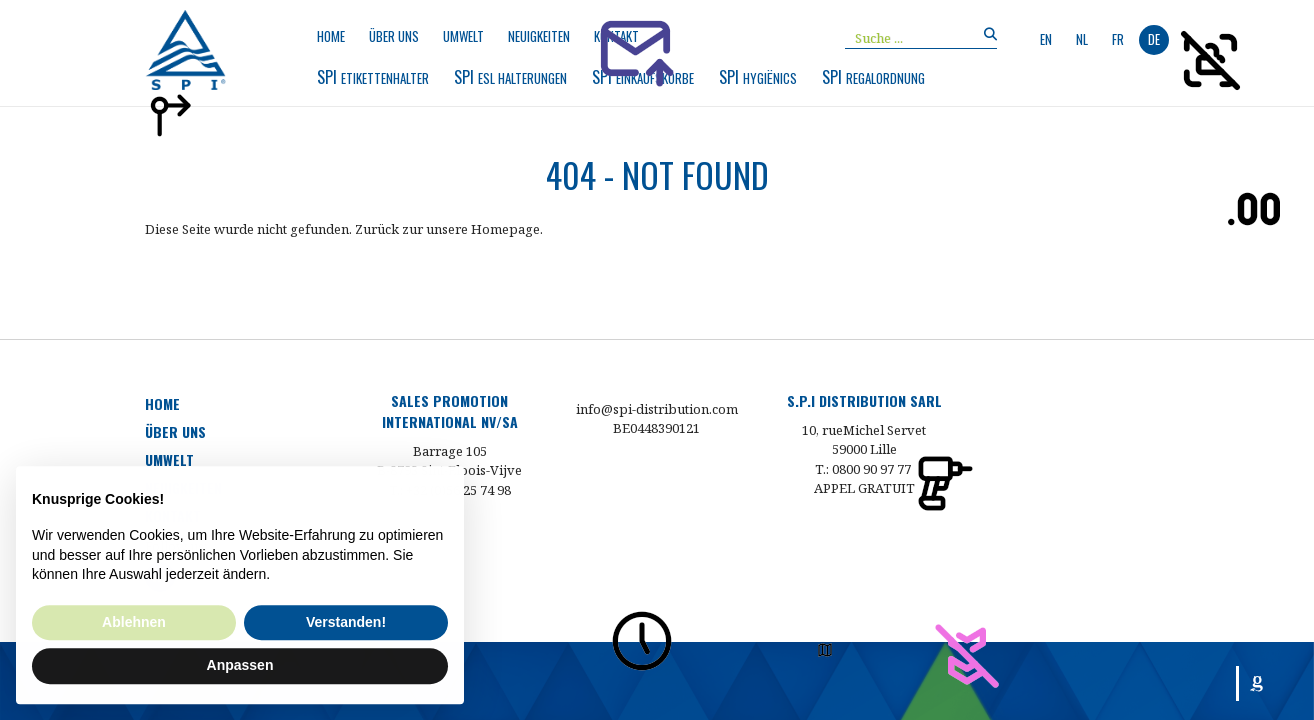  I want to click on access control disabled, so click(1210, 60).